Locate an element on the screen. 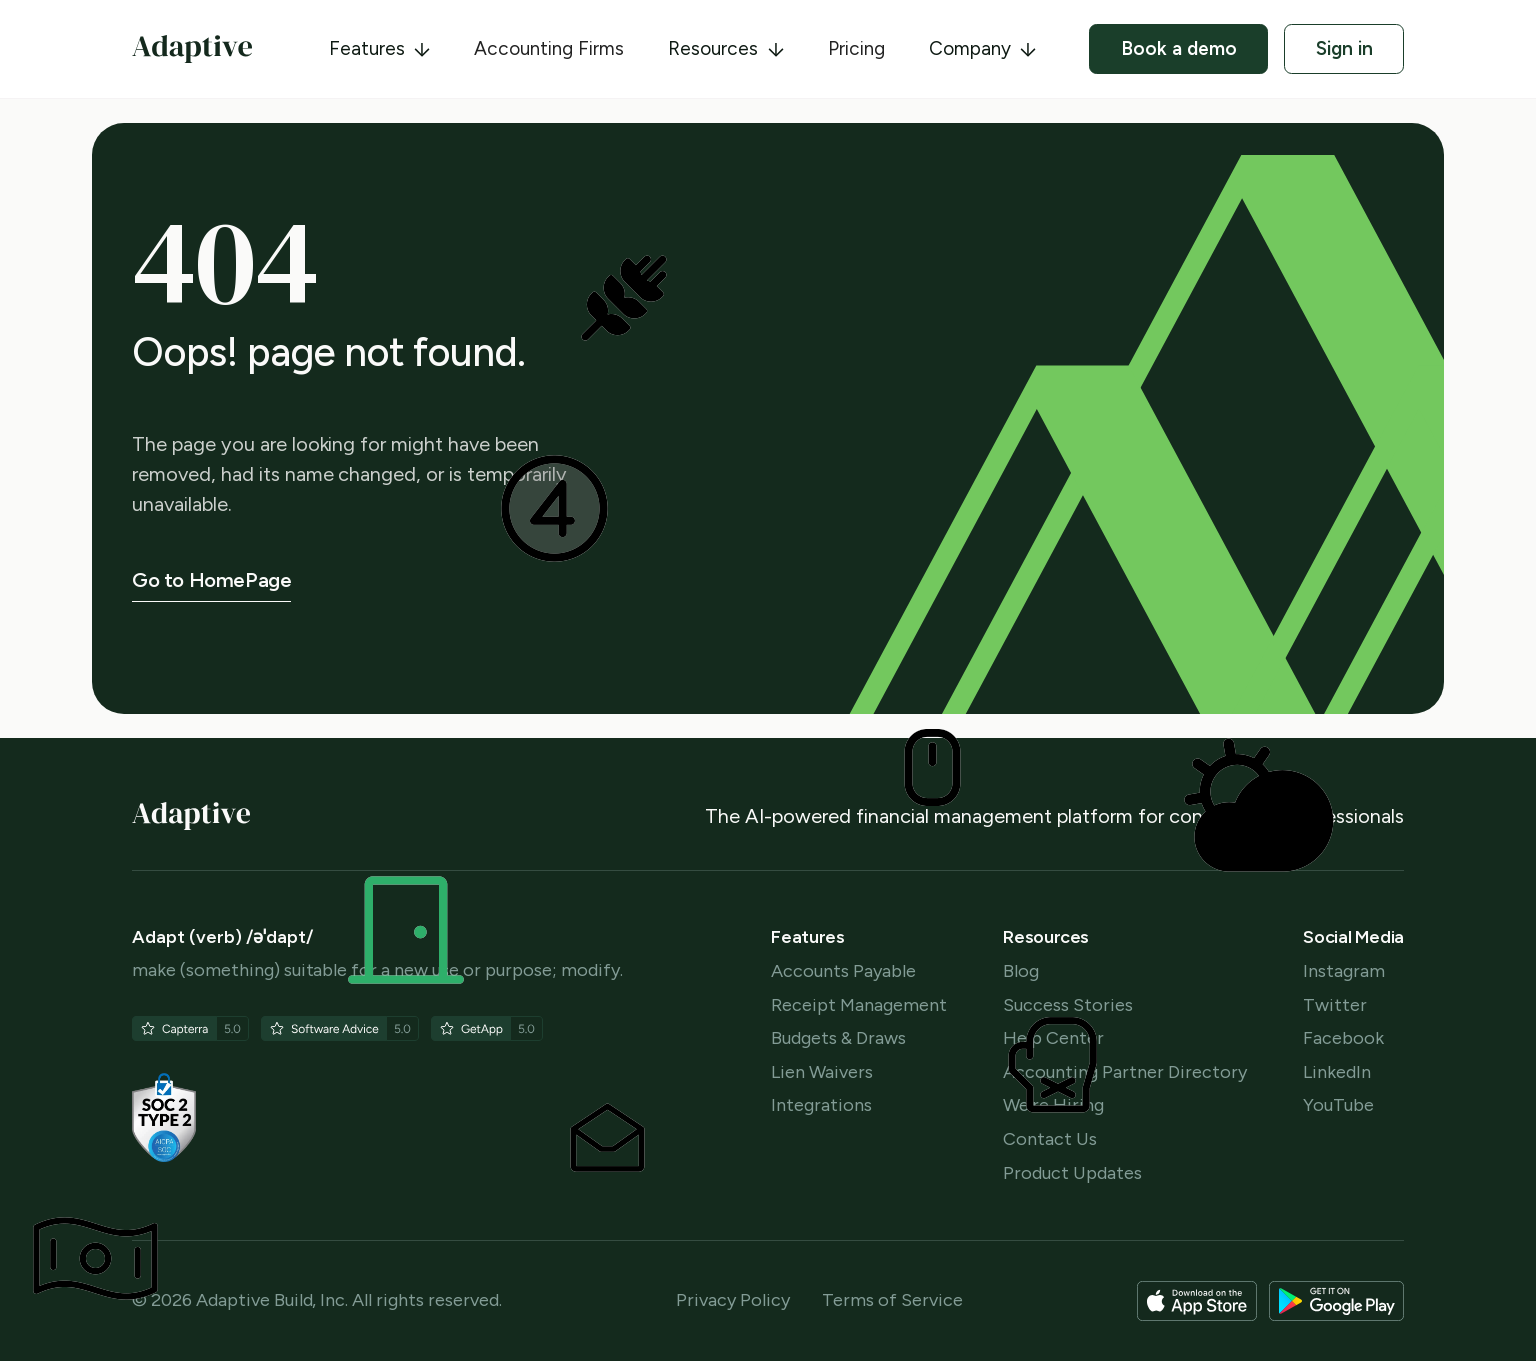  view currency or payment options is located at coordinates (95, 1258).